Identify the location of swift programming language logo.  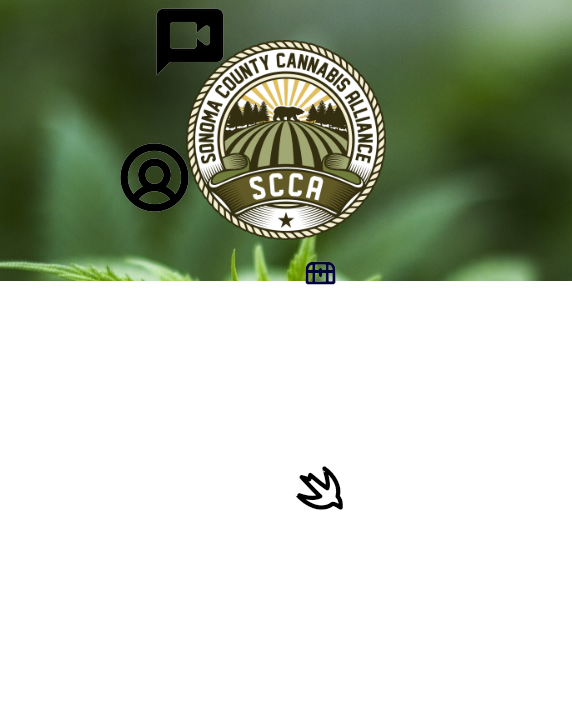
(319, 488).